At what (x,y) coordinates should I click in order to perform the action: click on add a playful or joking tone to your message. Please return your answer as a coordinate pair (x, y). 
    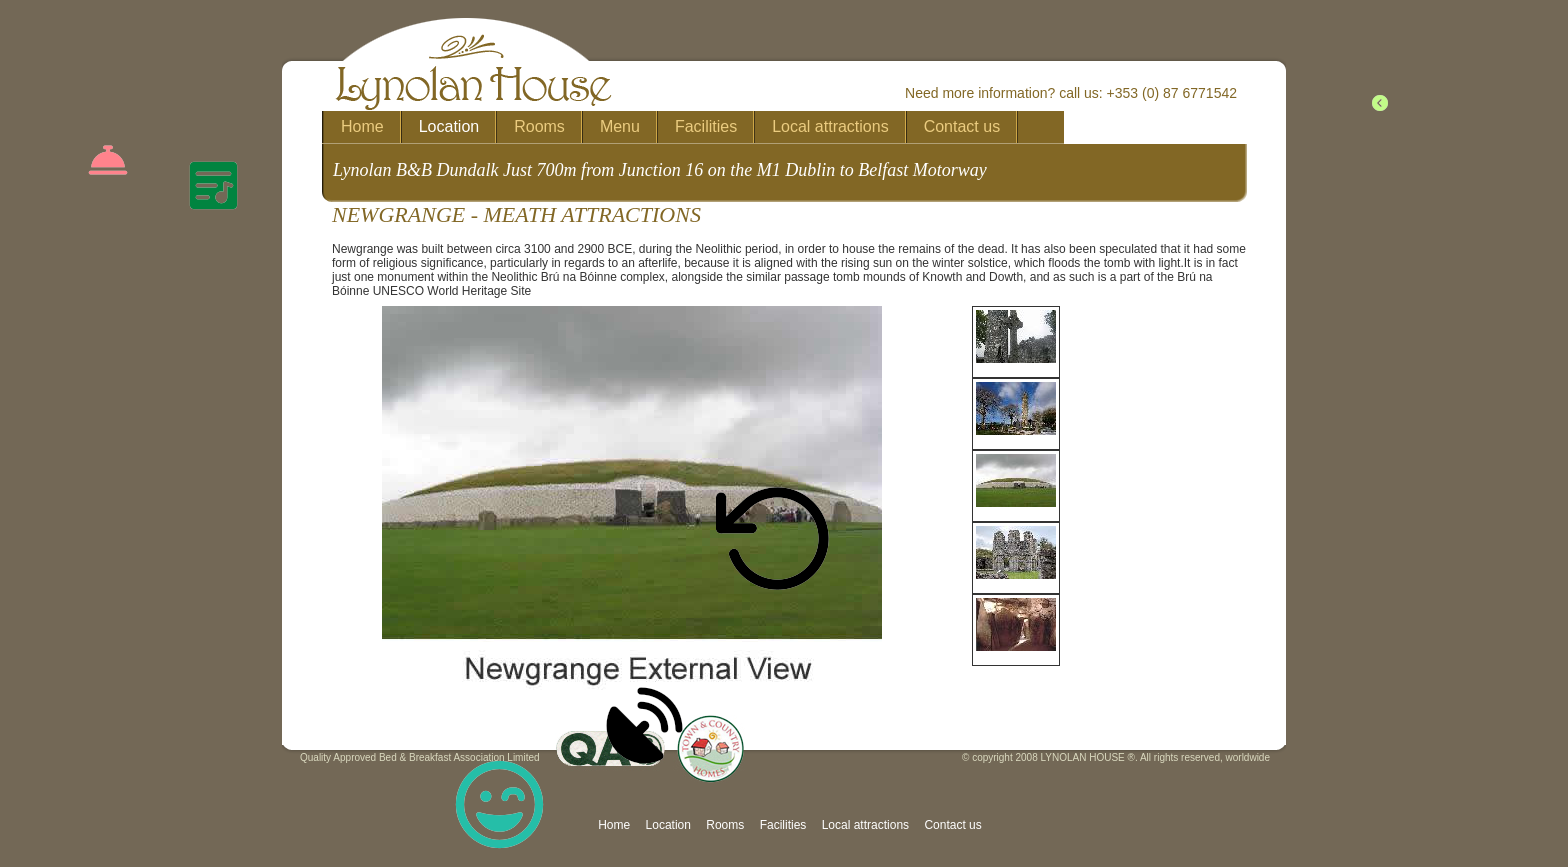
    Looking at the image, I should click on (499, 804).